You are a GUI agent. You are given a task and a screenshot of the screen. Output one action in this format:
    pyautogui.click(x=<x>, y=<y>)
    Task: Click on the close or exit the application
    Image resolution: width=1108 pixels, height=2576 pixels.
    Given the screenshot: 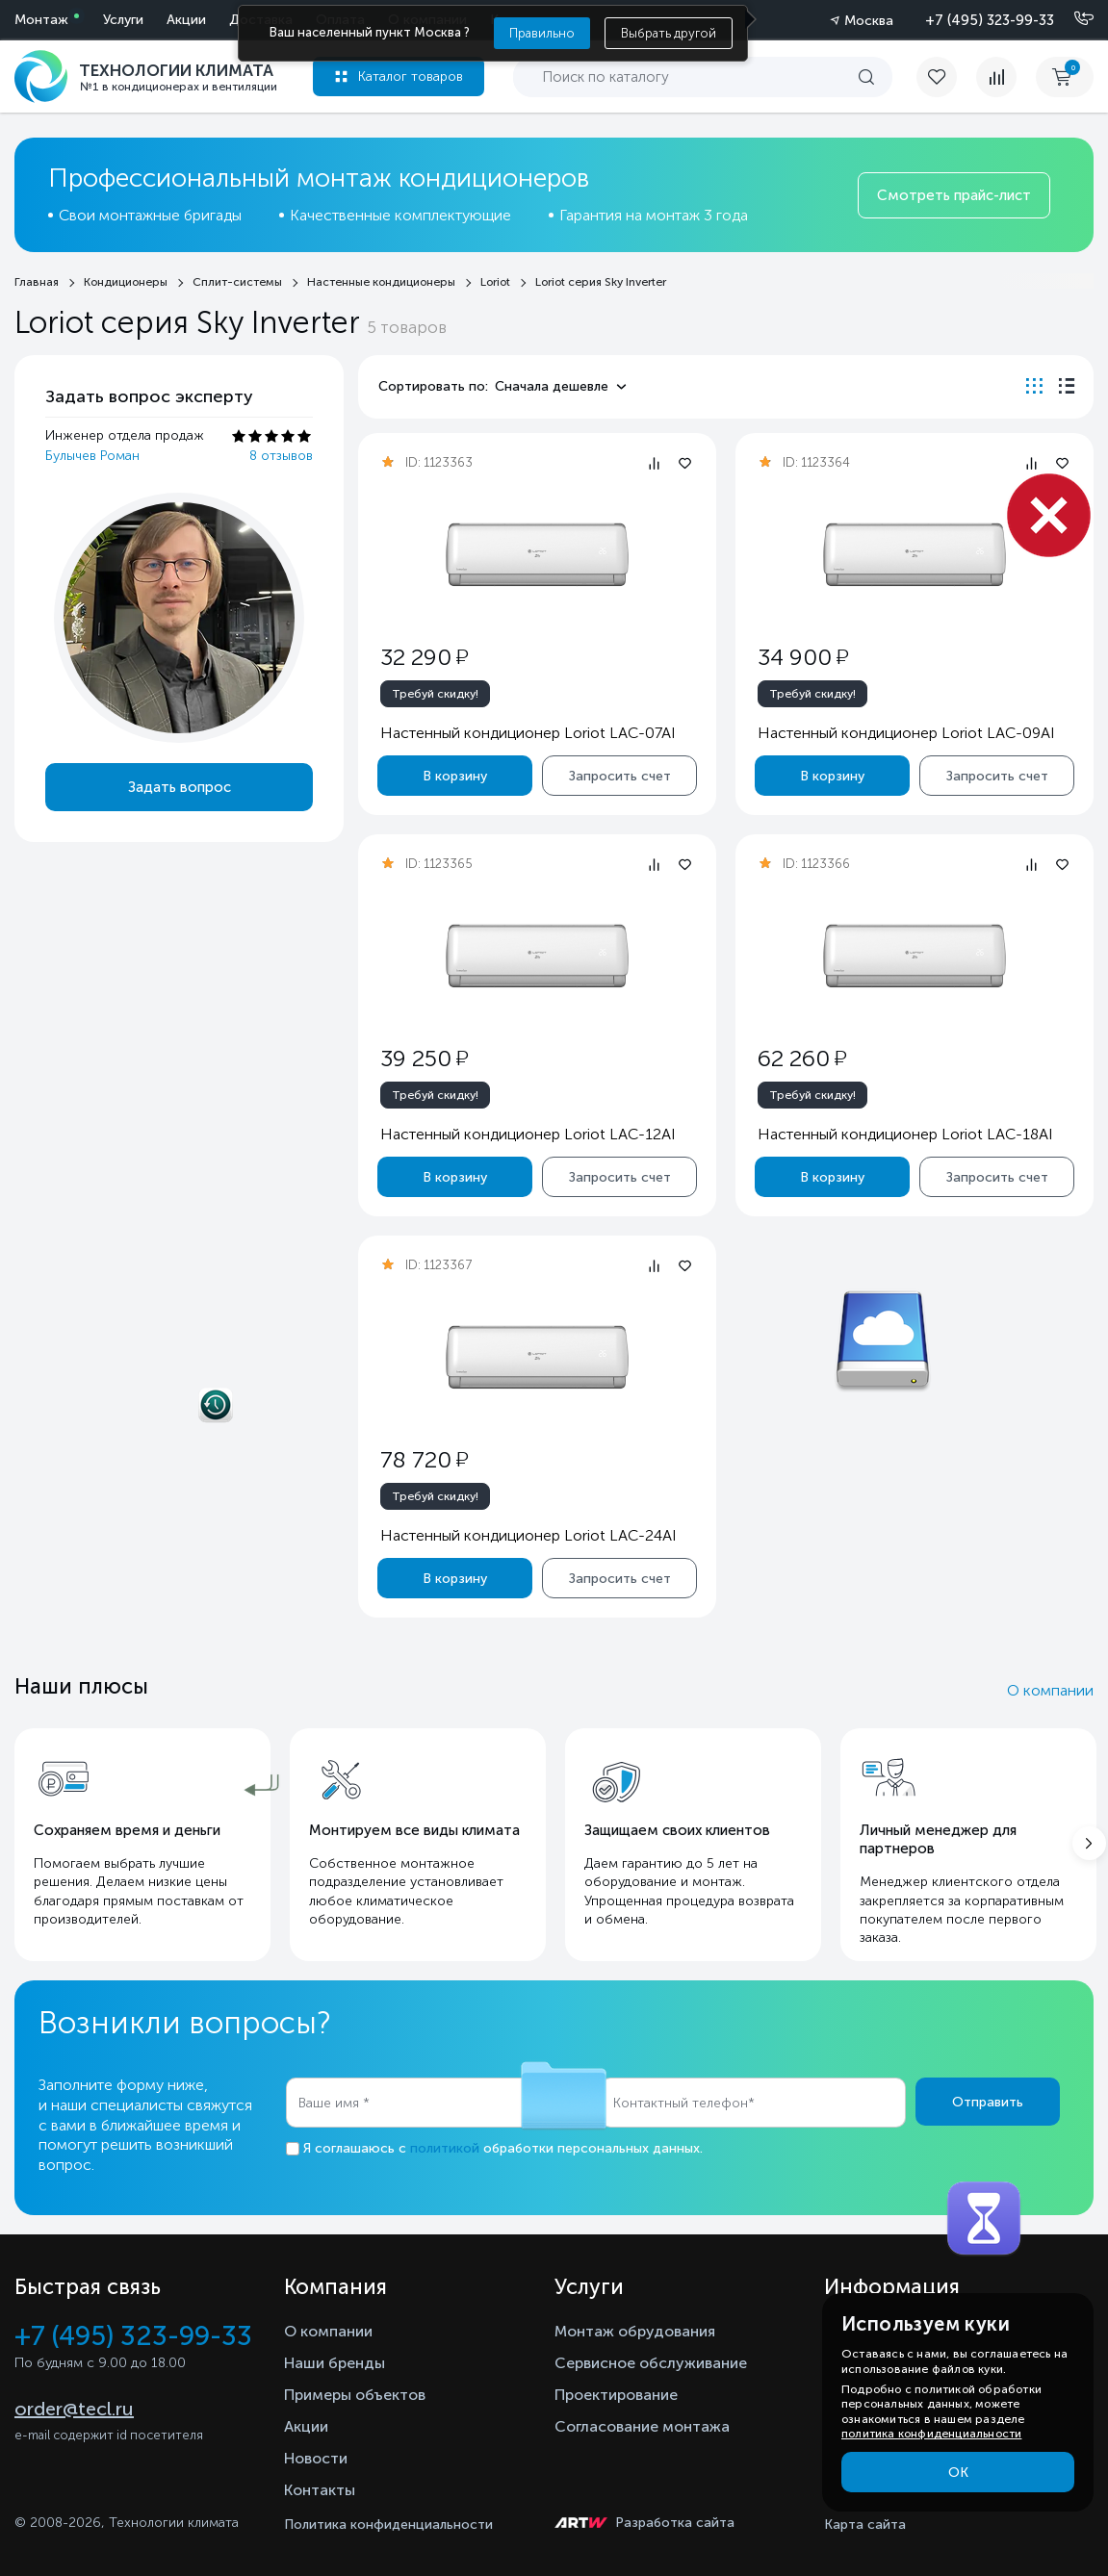 What is the action you would take?
    pyautogui.click(x=1048, y=515)
    